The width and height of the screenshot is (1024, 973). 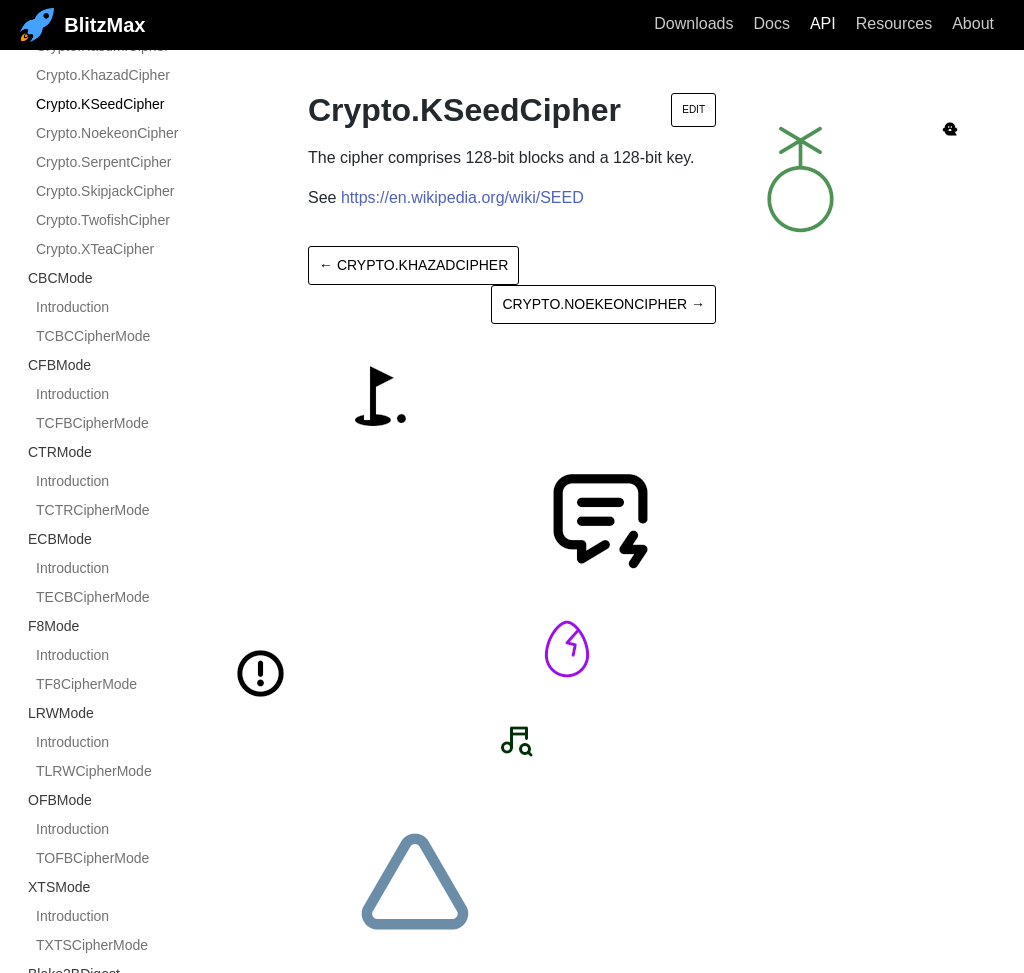 I want to click on view nearby golf courses, so click(x=379, y=396).